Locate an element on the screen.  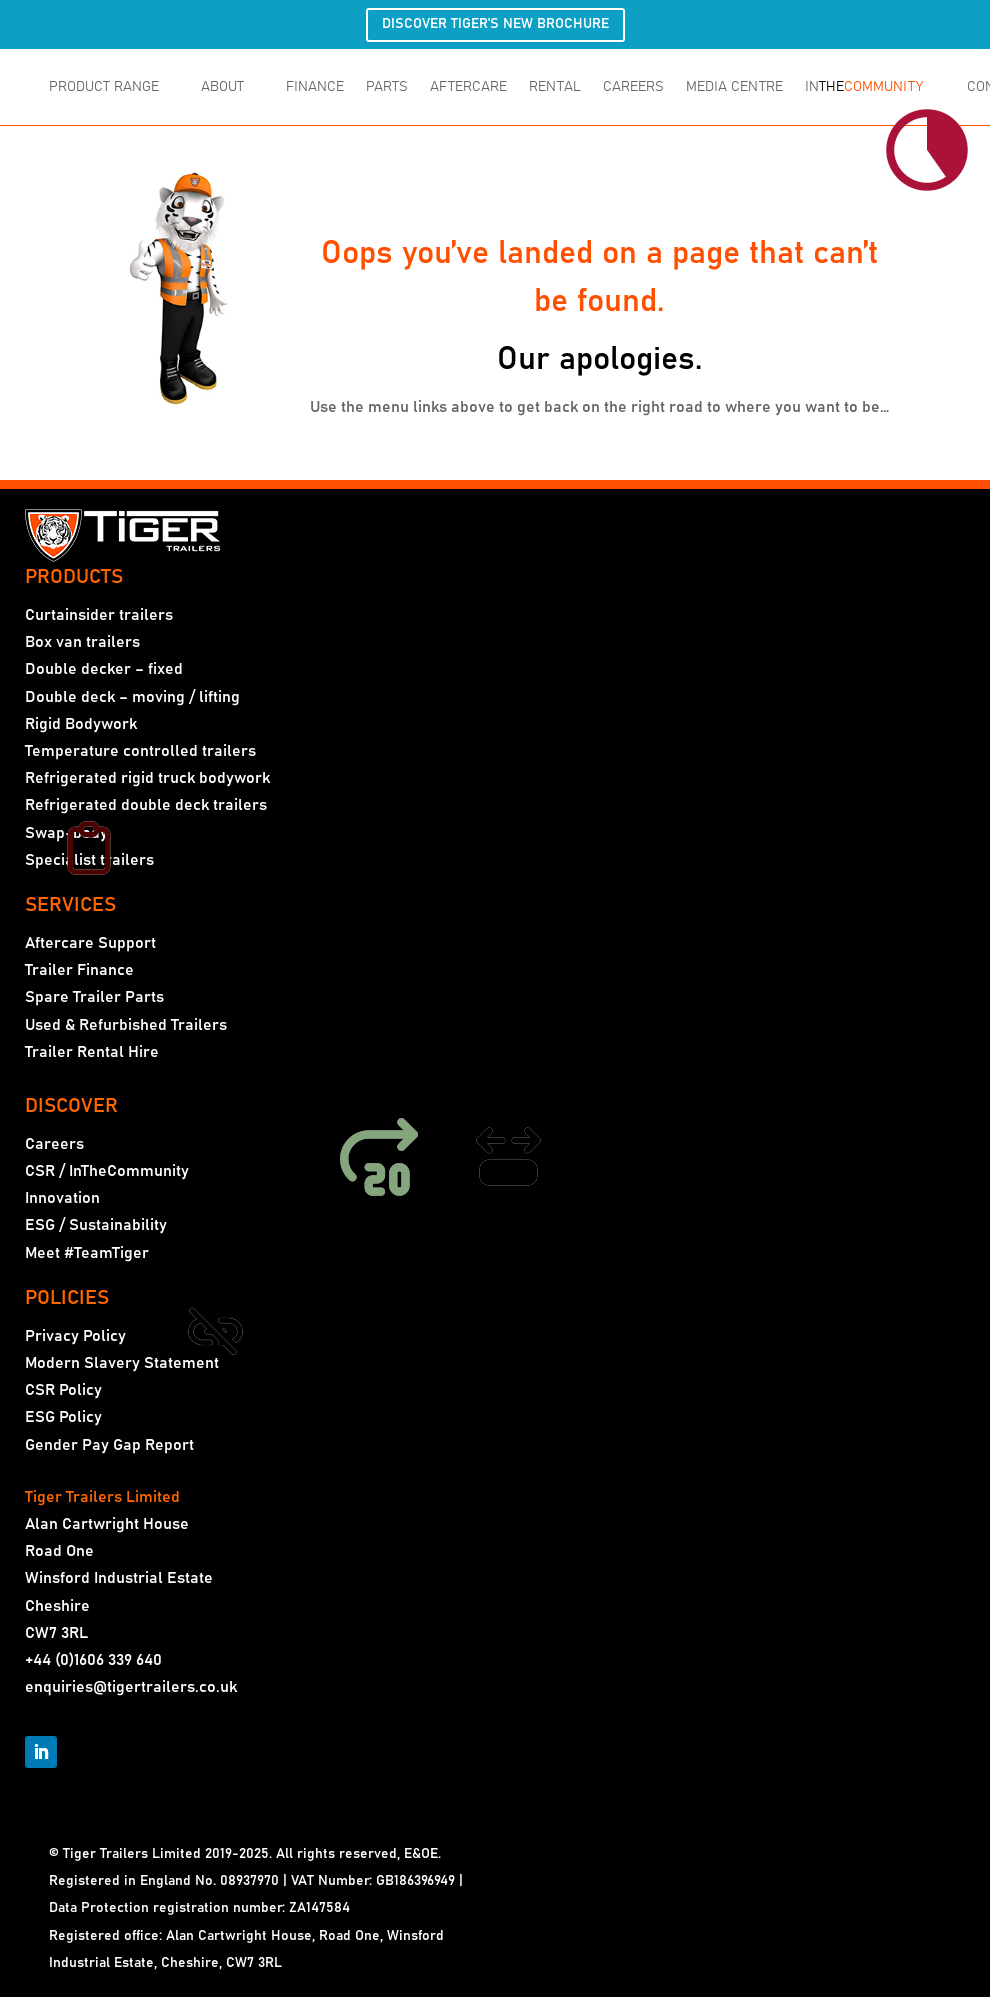
skip forward 20 seconds is located at coordinates (381, 1159).